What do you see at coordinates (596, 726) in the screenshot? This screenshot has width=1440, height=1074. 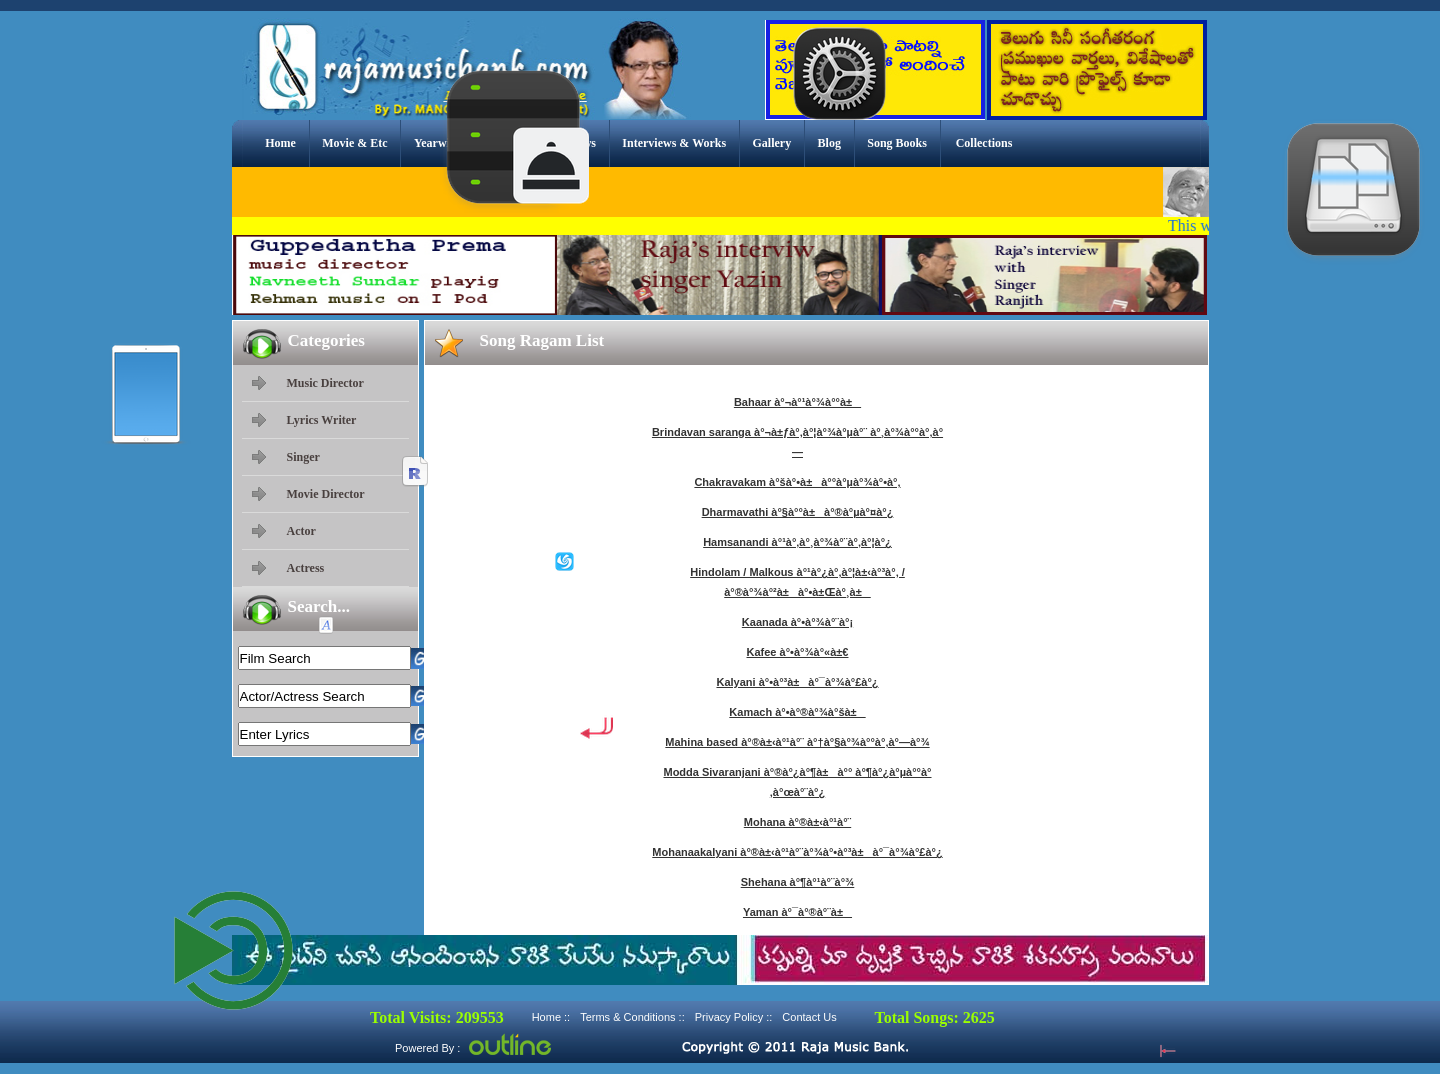 I see `reply to all recipients of an email` at bounding box center [596, 726].